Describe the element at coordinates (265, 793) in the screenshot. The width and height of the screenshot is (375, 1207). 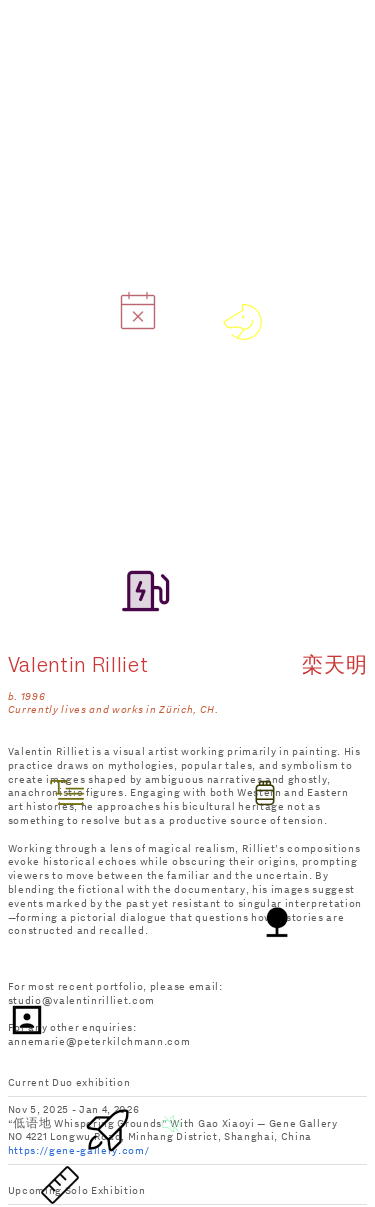
I see `view product or container details` at that location.